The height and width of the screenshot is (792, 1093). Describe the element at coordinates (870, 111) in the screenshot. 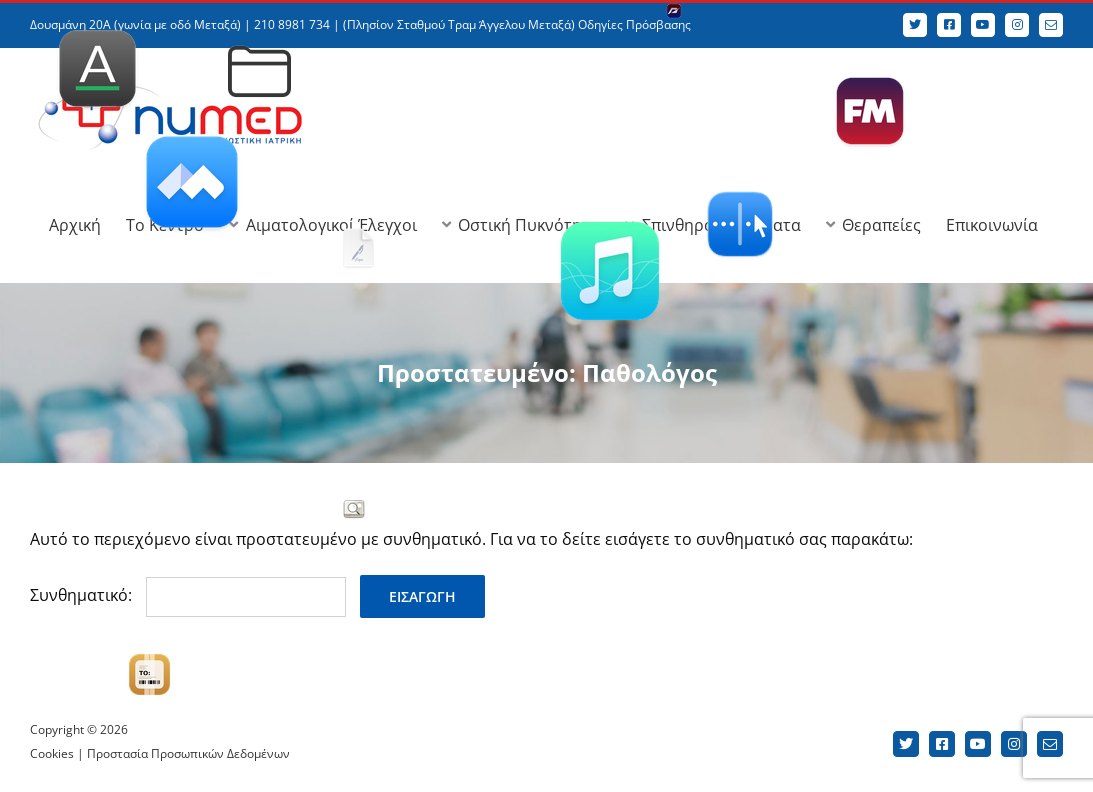

I see `open football manager app` at that location.